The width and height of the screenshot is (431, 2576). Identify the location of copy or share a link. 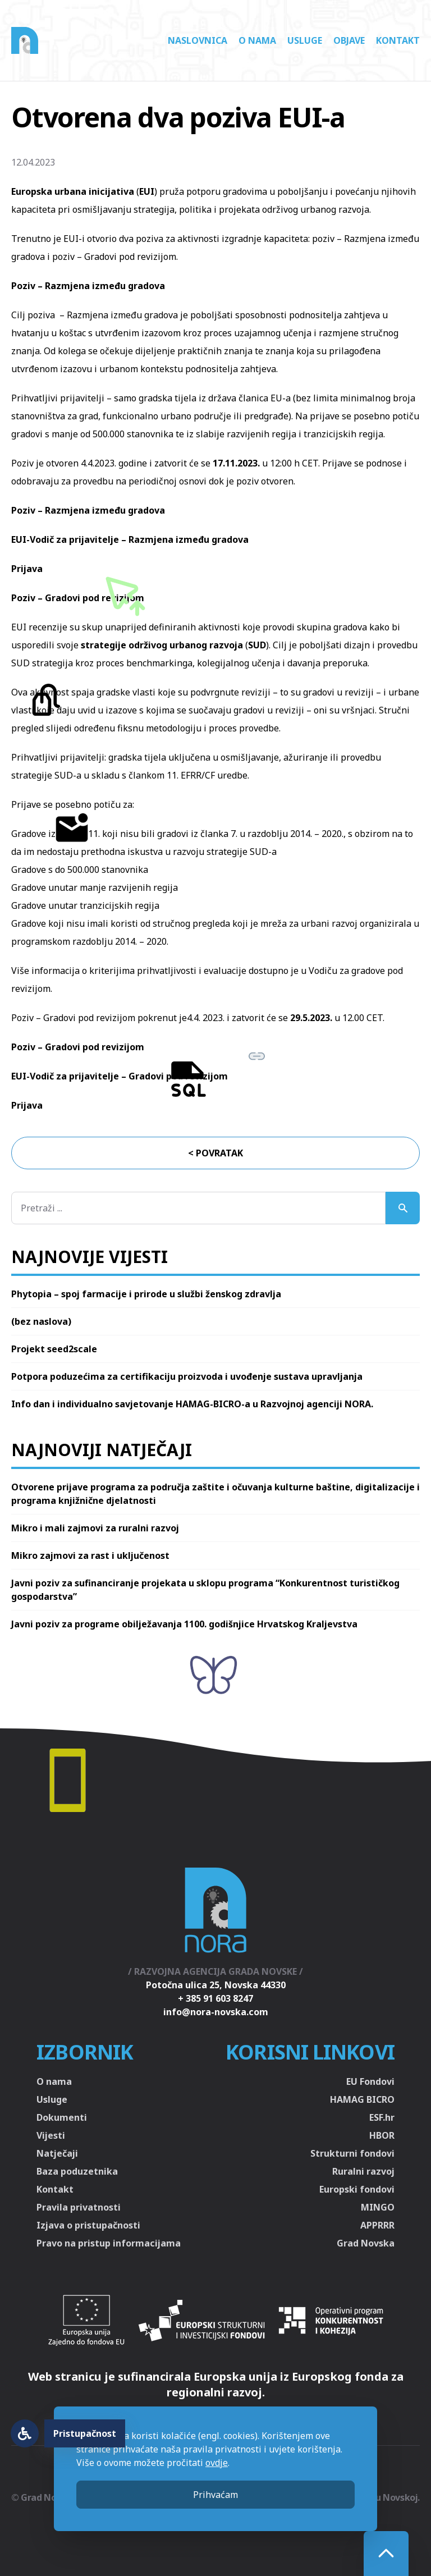
(256, 1056).